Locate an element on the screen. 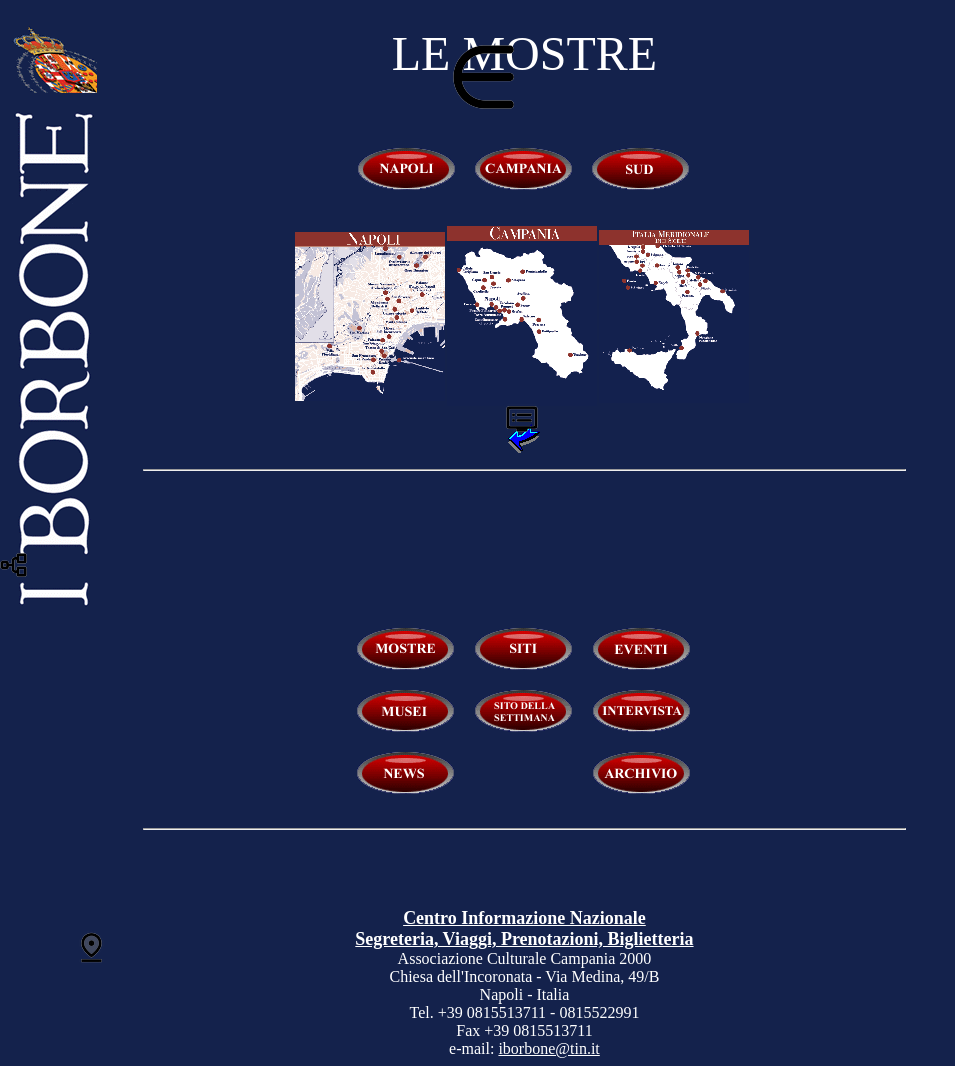  view hierarchical data structure is located at coordinates (15, 565).